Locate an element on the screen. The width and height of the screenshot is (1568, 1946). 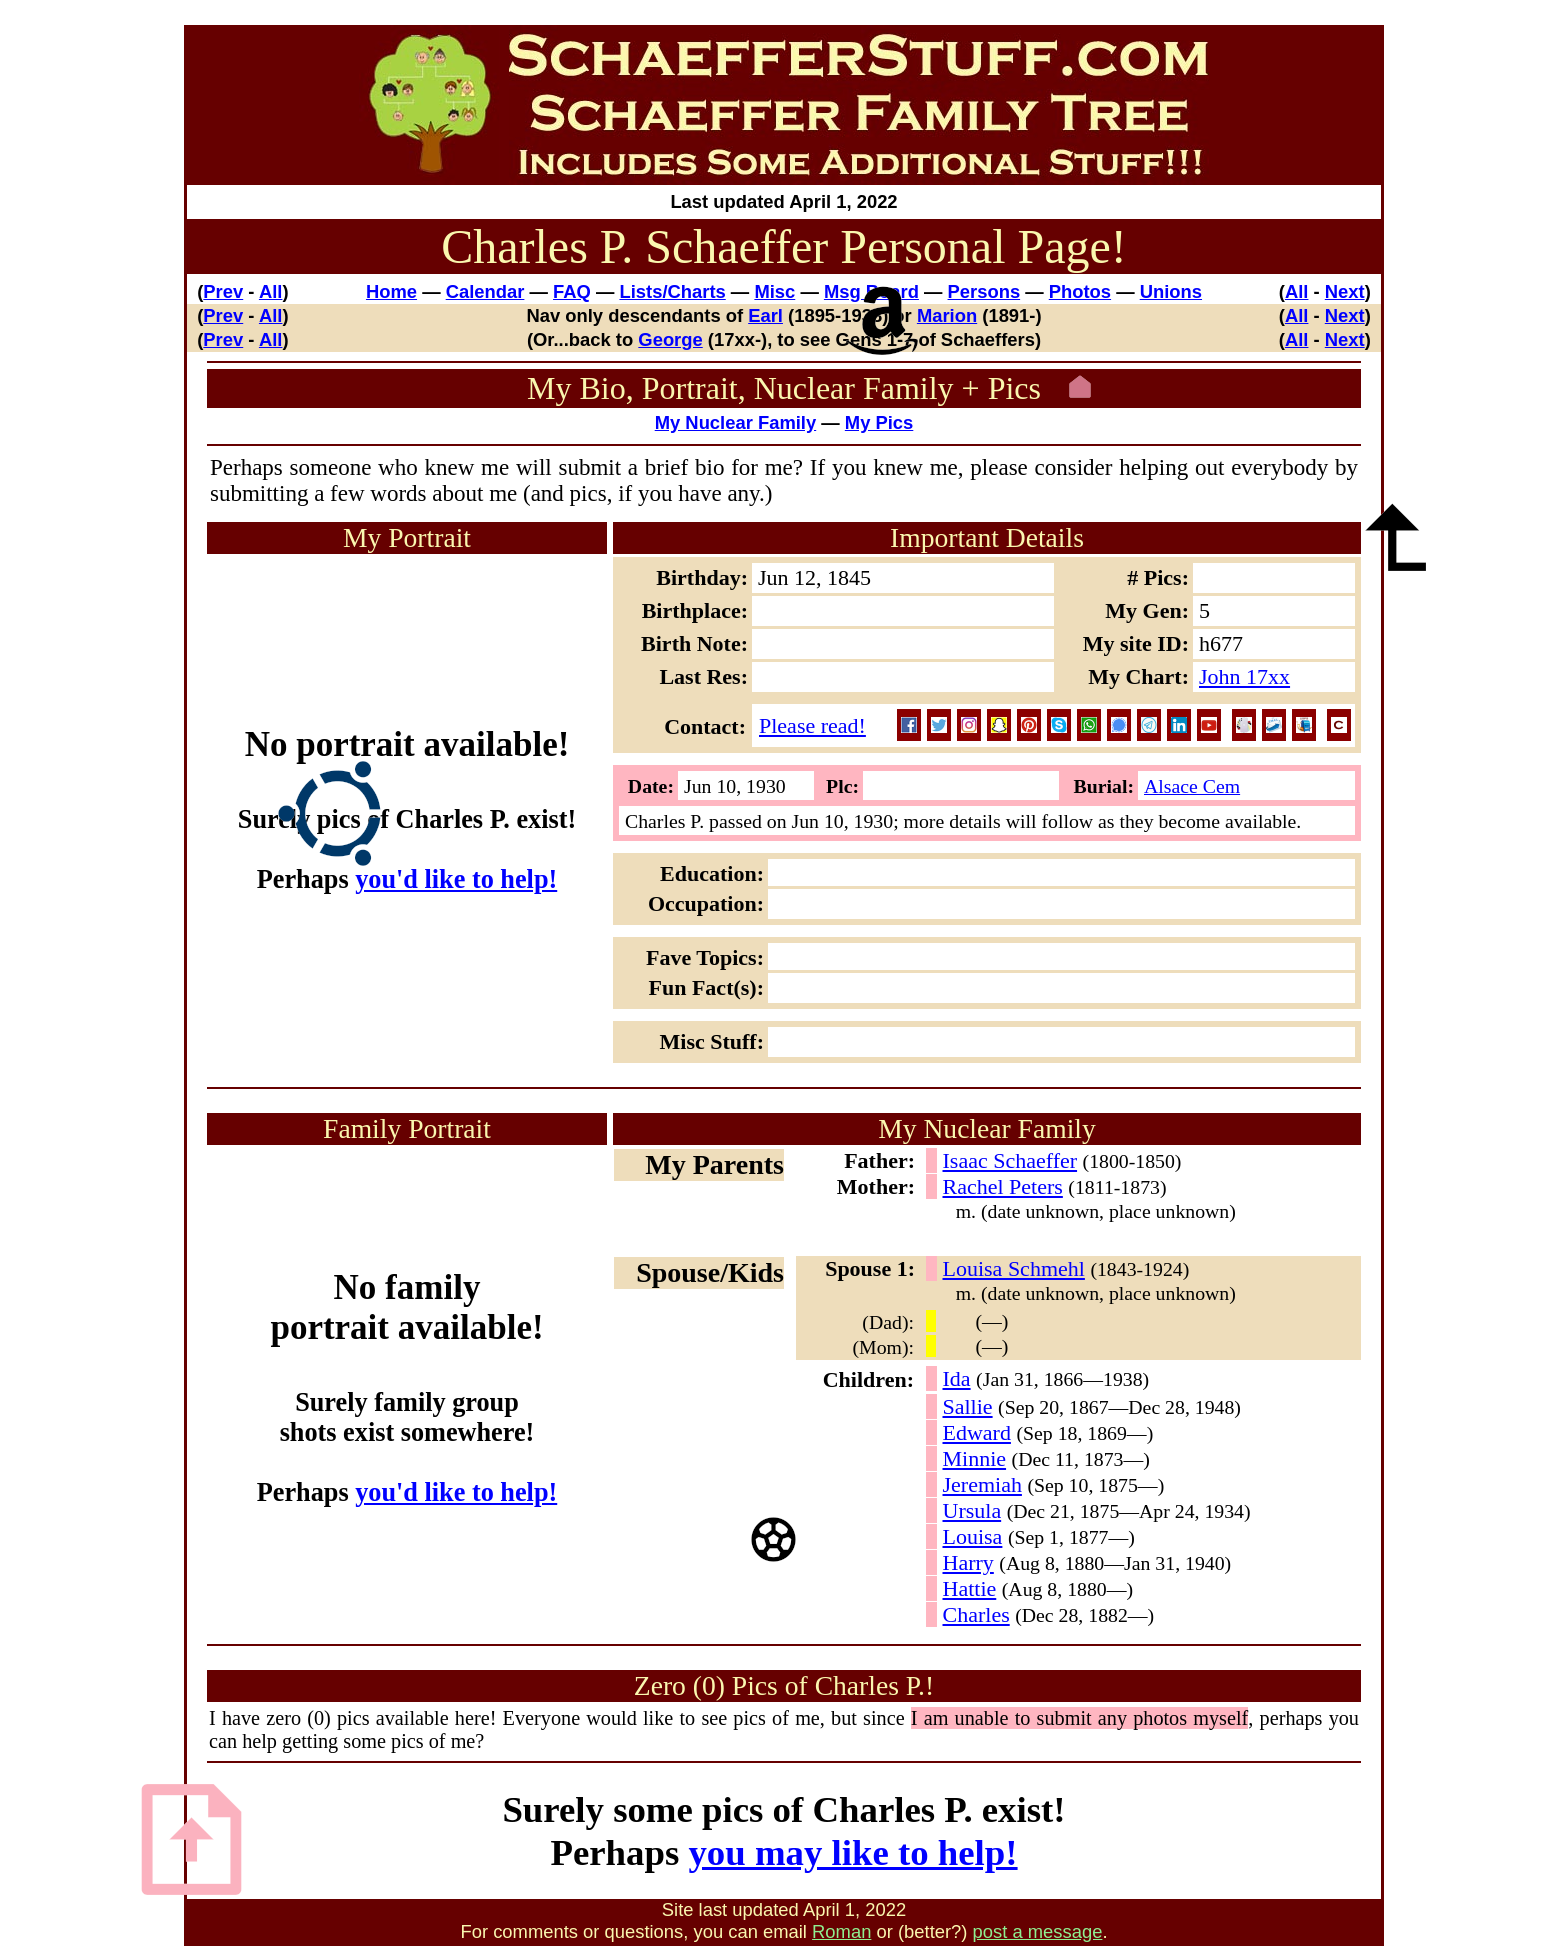
upload a file or document is located at coordinates (191, 1839).